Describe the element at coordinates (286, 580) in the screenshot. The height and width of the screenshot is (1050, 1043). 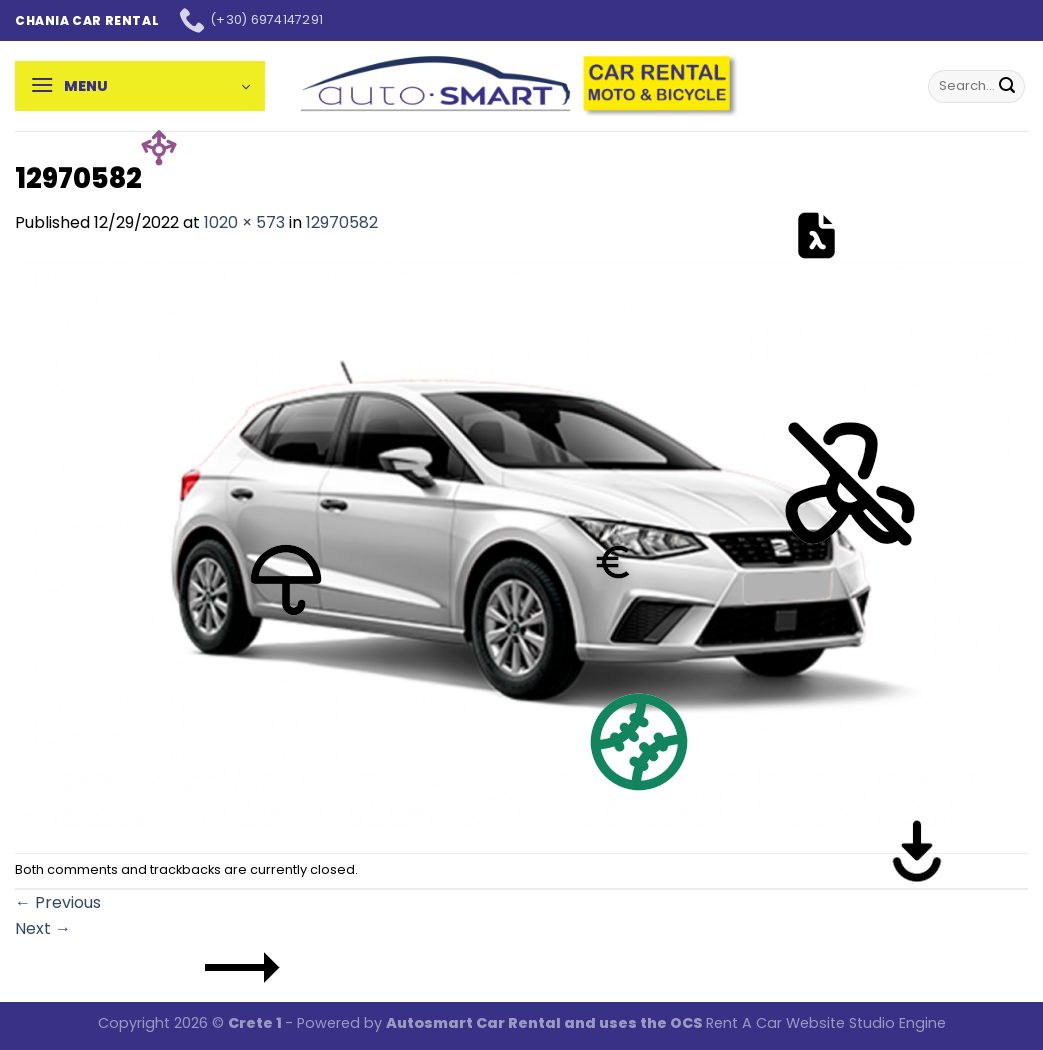
I see `view weather protection or rain forecast` at that location.